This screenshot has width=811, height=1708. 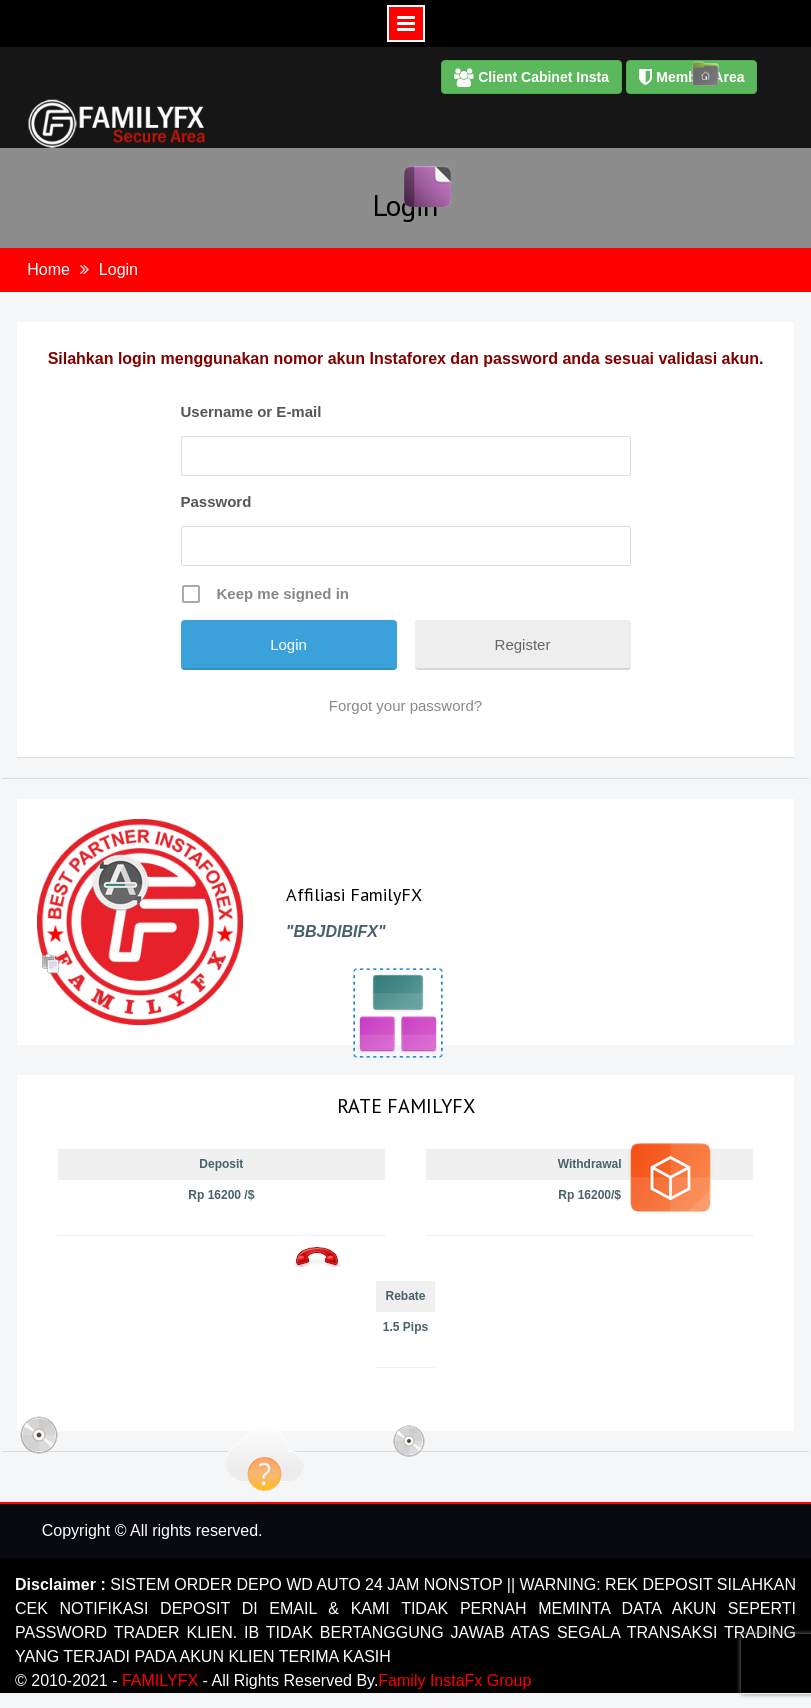 I want to click on change desktop wallpaper settings, so click(x=427, y=185).